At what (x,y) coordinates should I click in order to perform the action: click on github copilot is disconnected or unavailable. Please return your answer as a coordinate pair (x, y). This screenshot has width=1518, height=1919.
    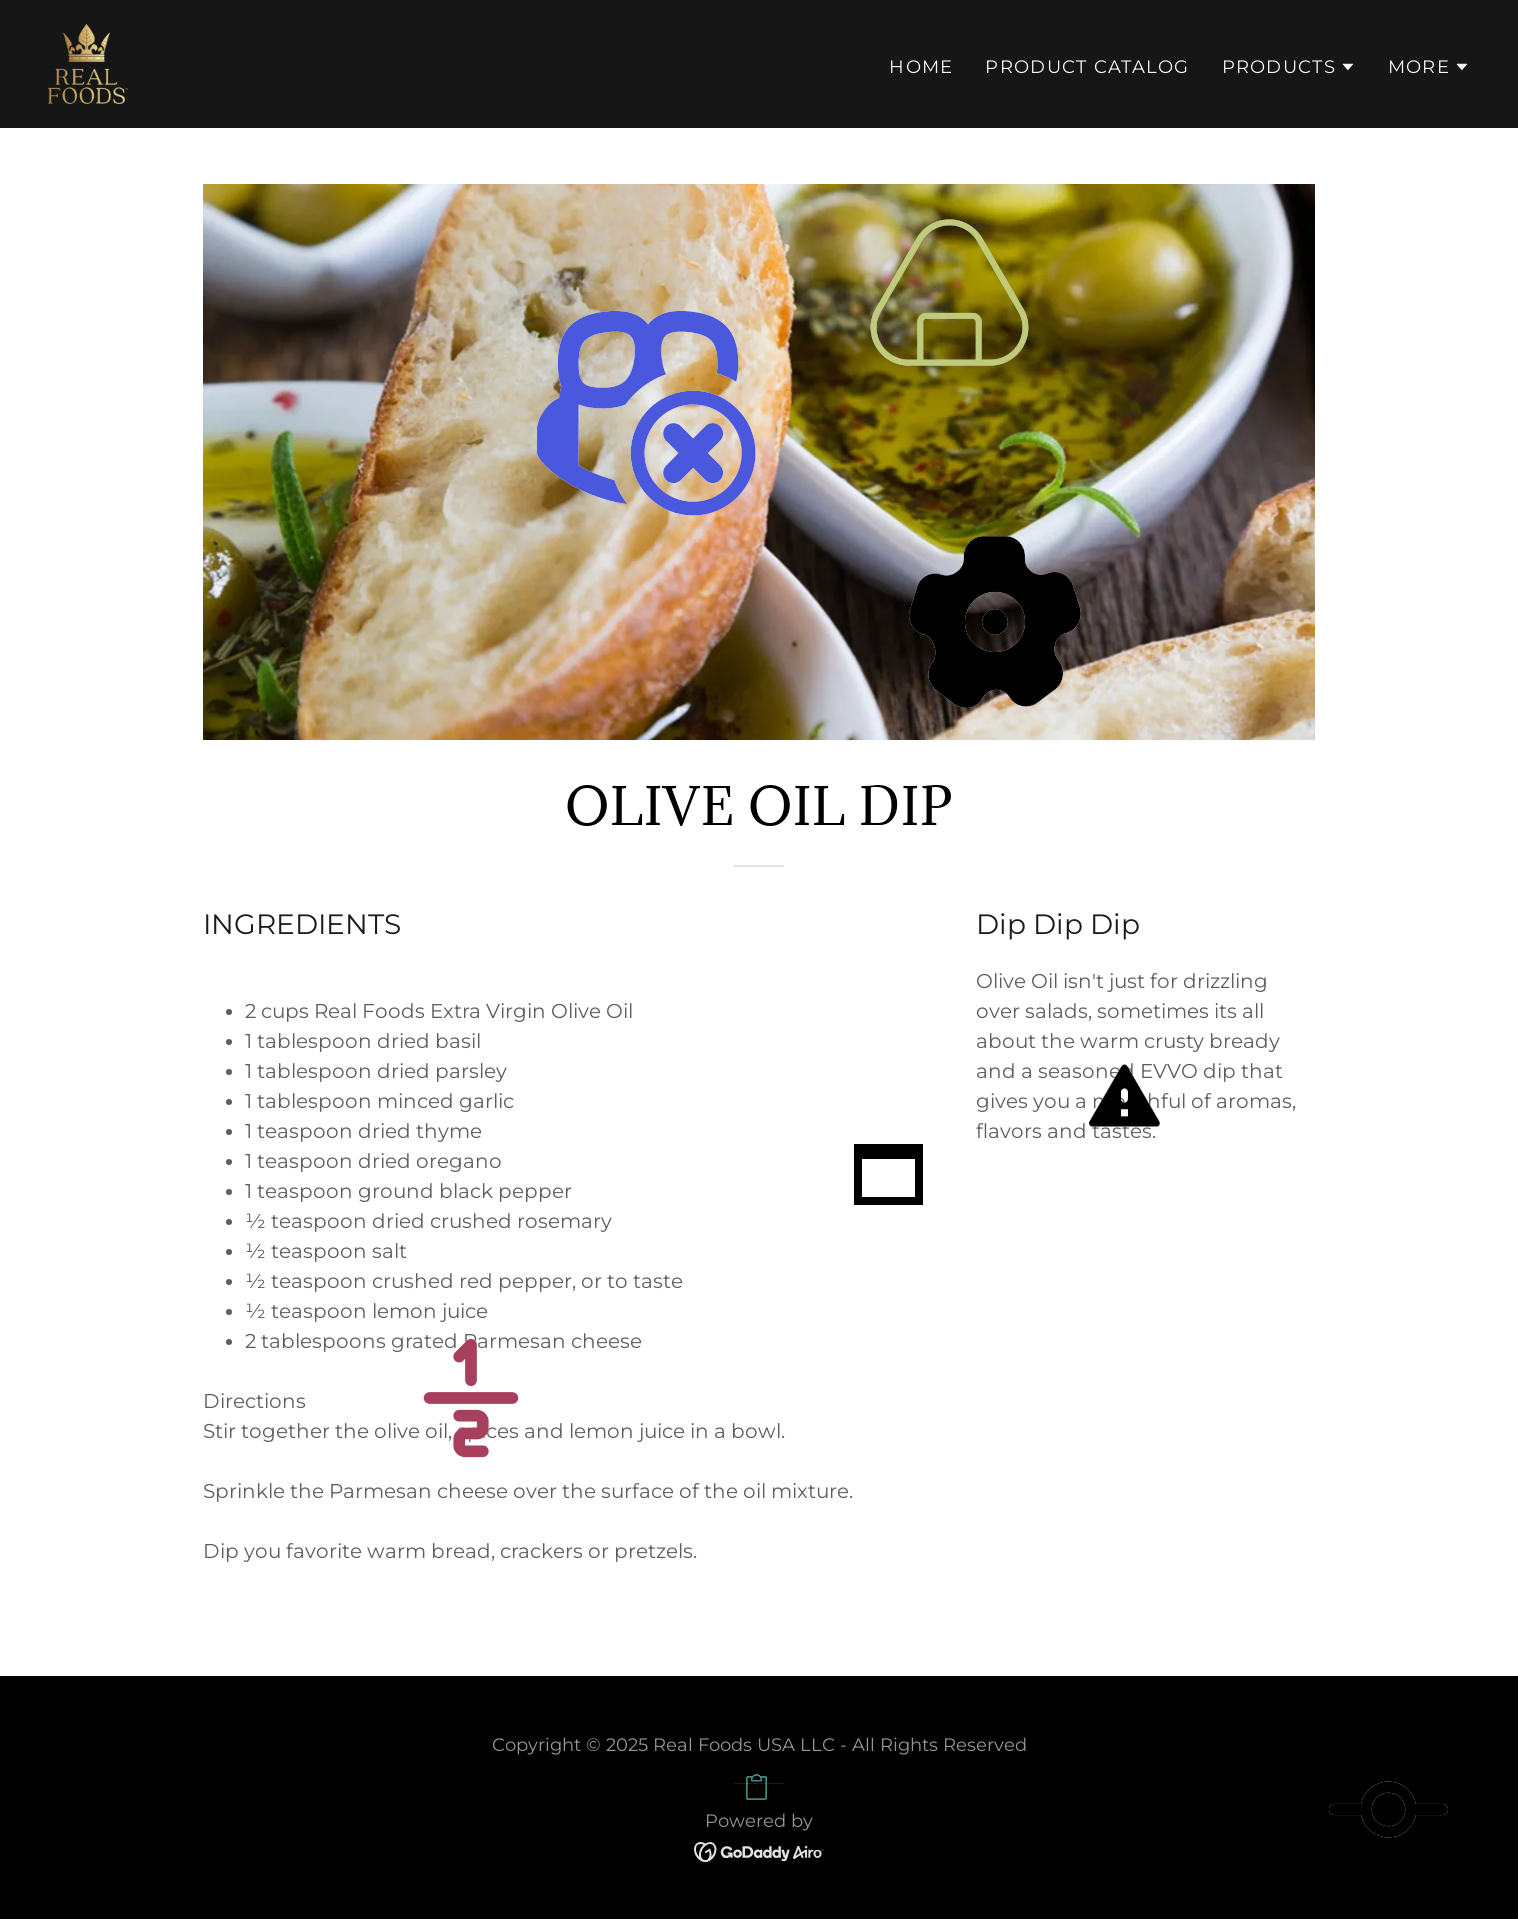
    Looking at the image, I should click on (648, 408).